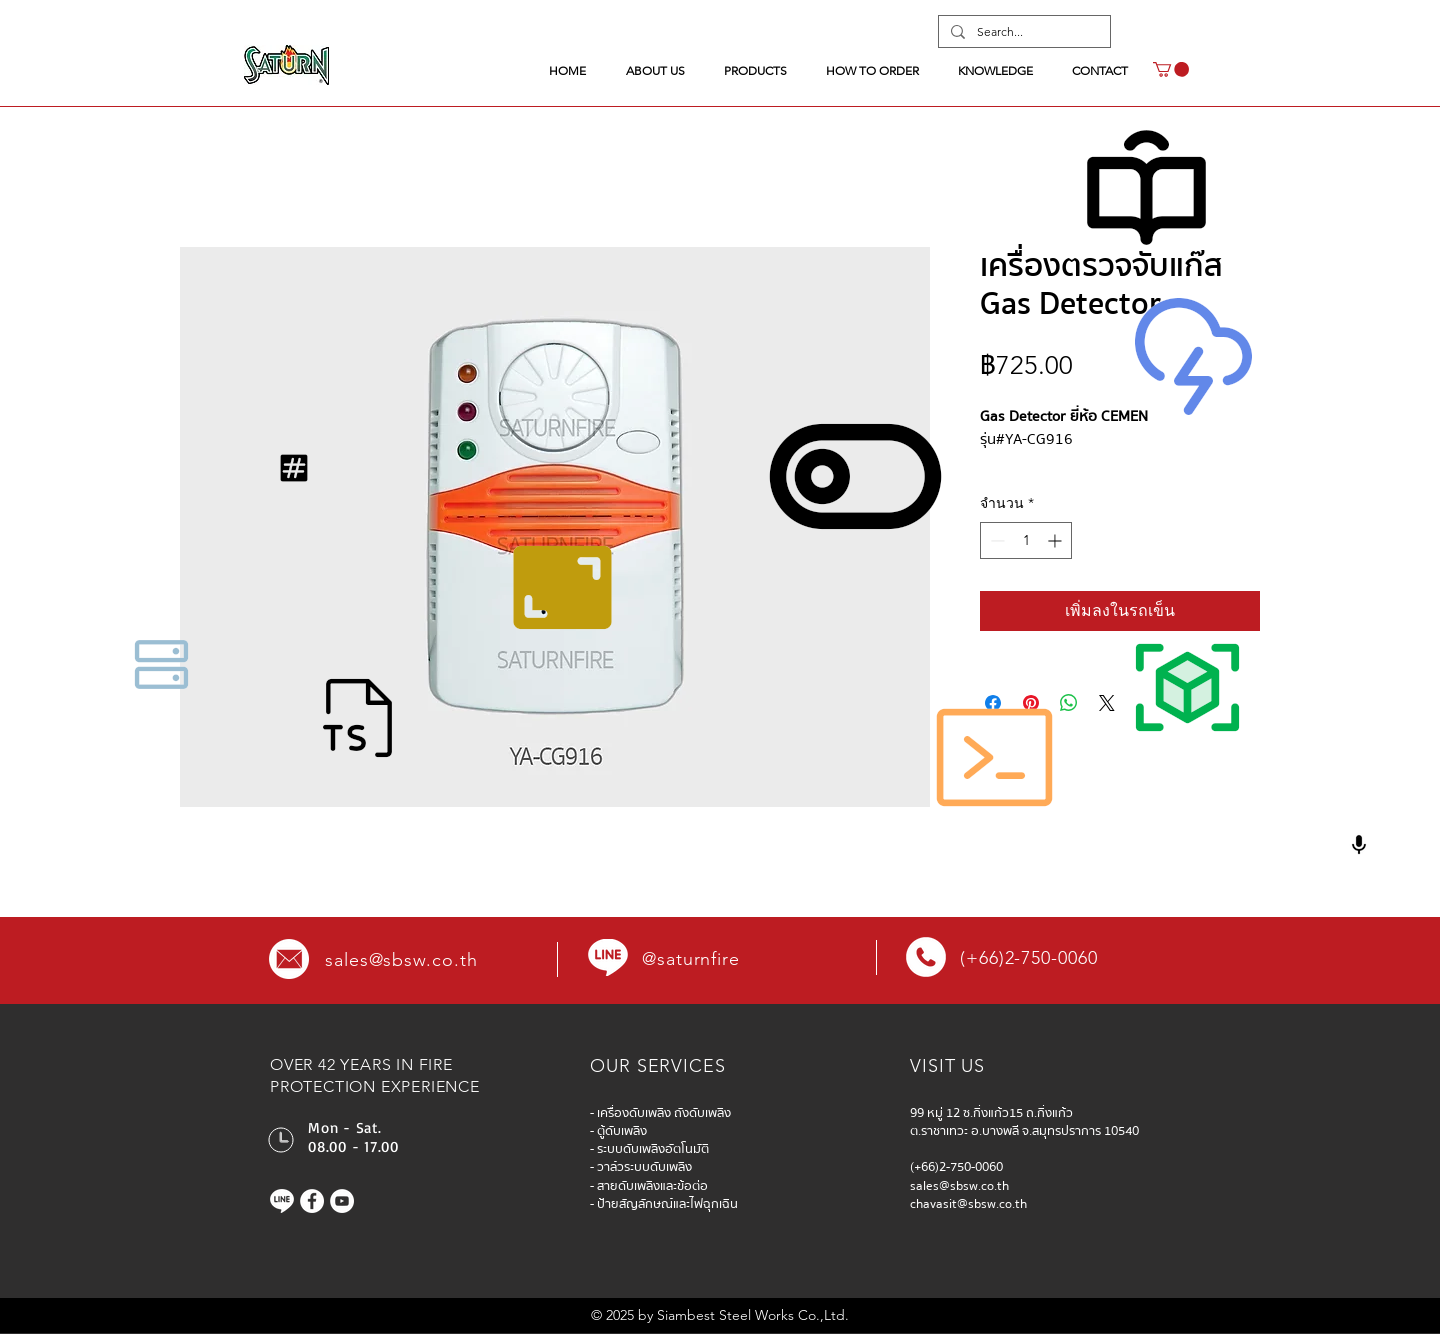  What do you see at coordinates (1359, 845) in the screenshot?
I see `tap to start voice recording` at bounding box center [1359, 845].